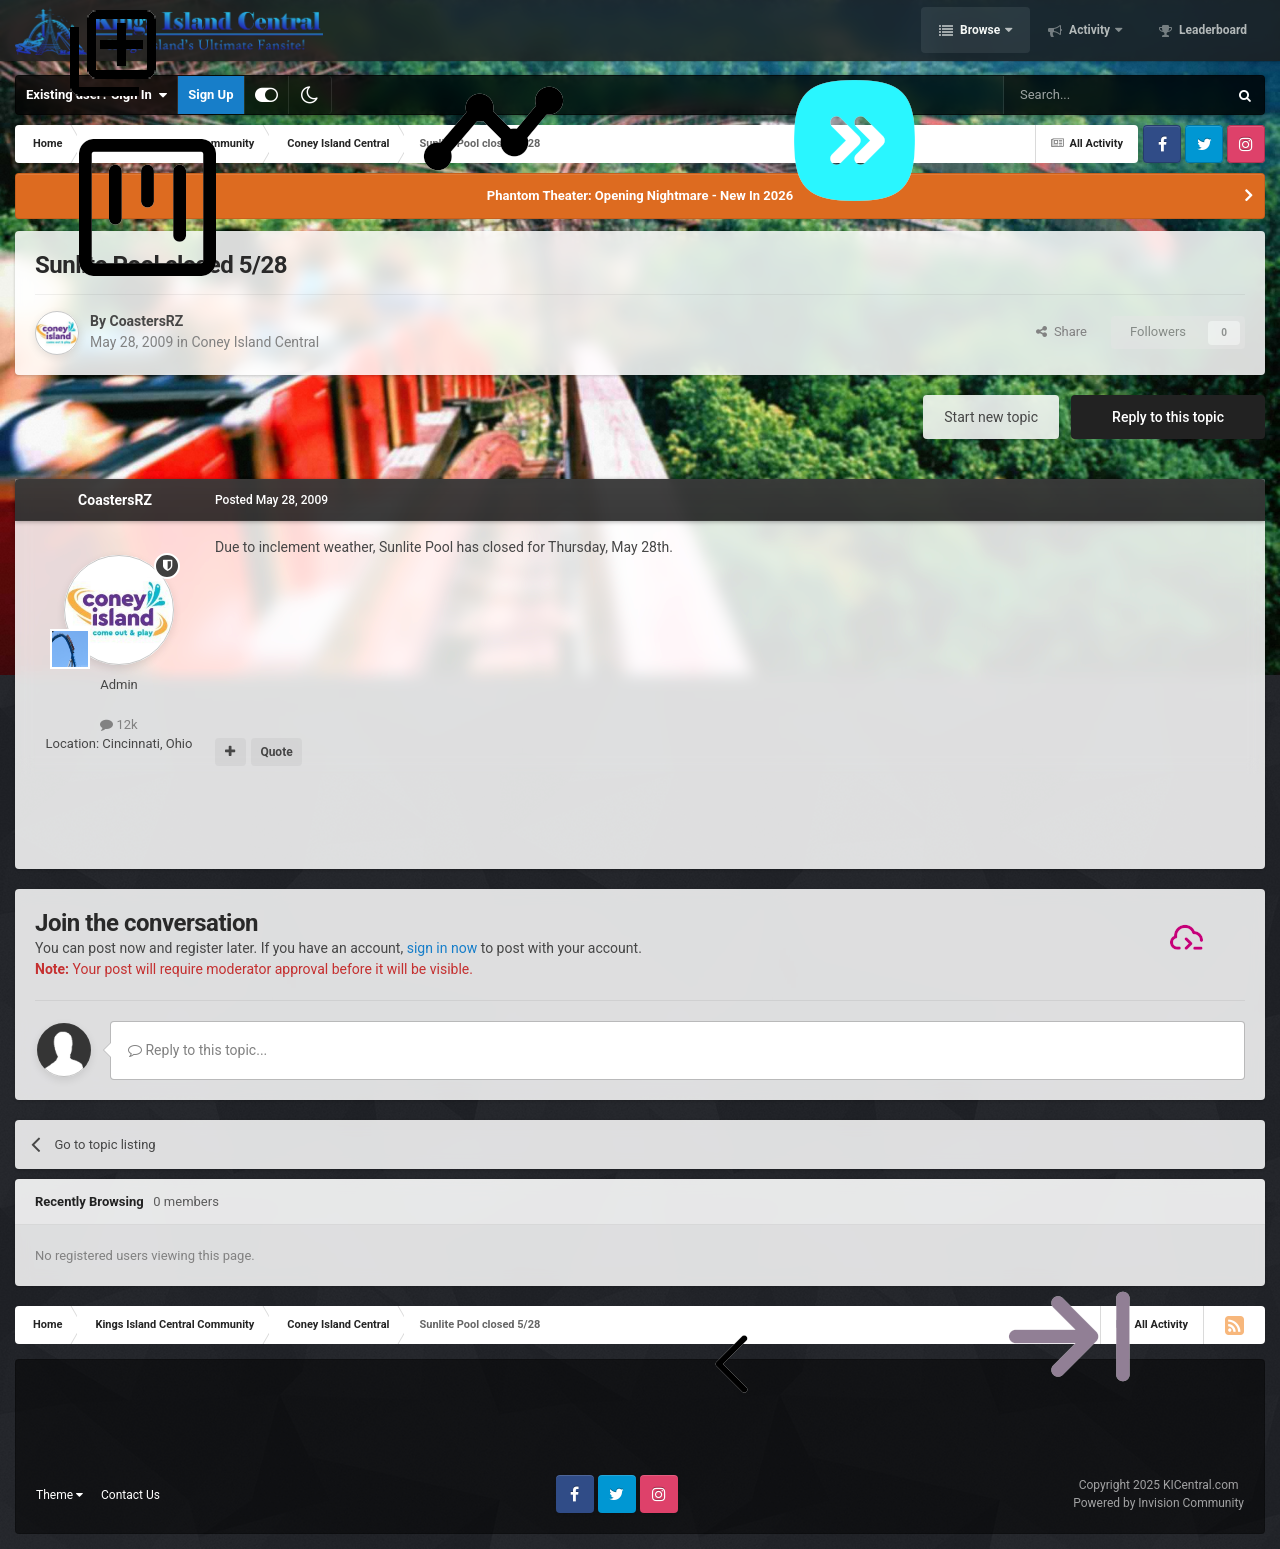  Describe the element at coordinates (1071, 1336) in the screenshot. I see `move item to the end of a list` at that location.